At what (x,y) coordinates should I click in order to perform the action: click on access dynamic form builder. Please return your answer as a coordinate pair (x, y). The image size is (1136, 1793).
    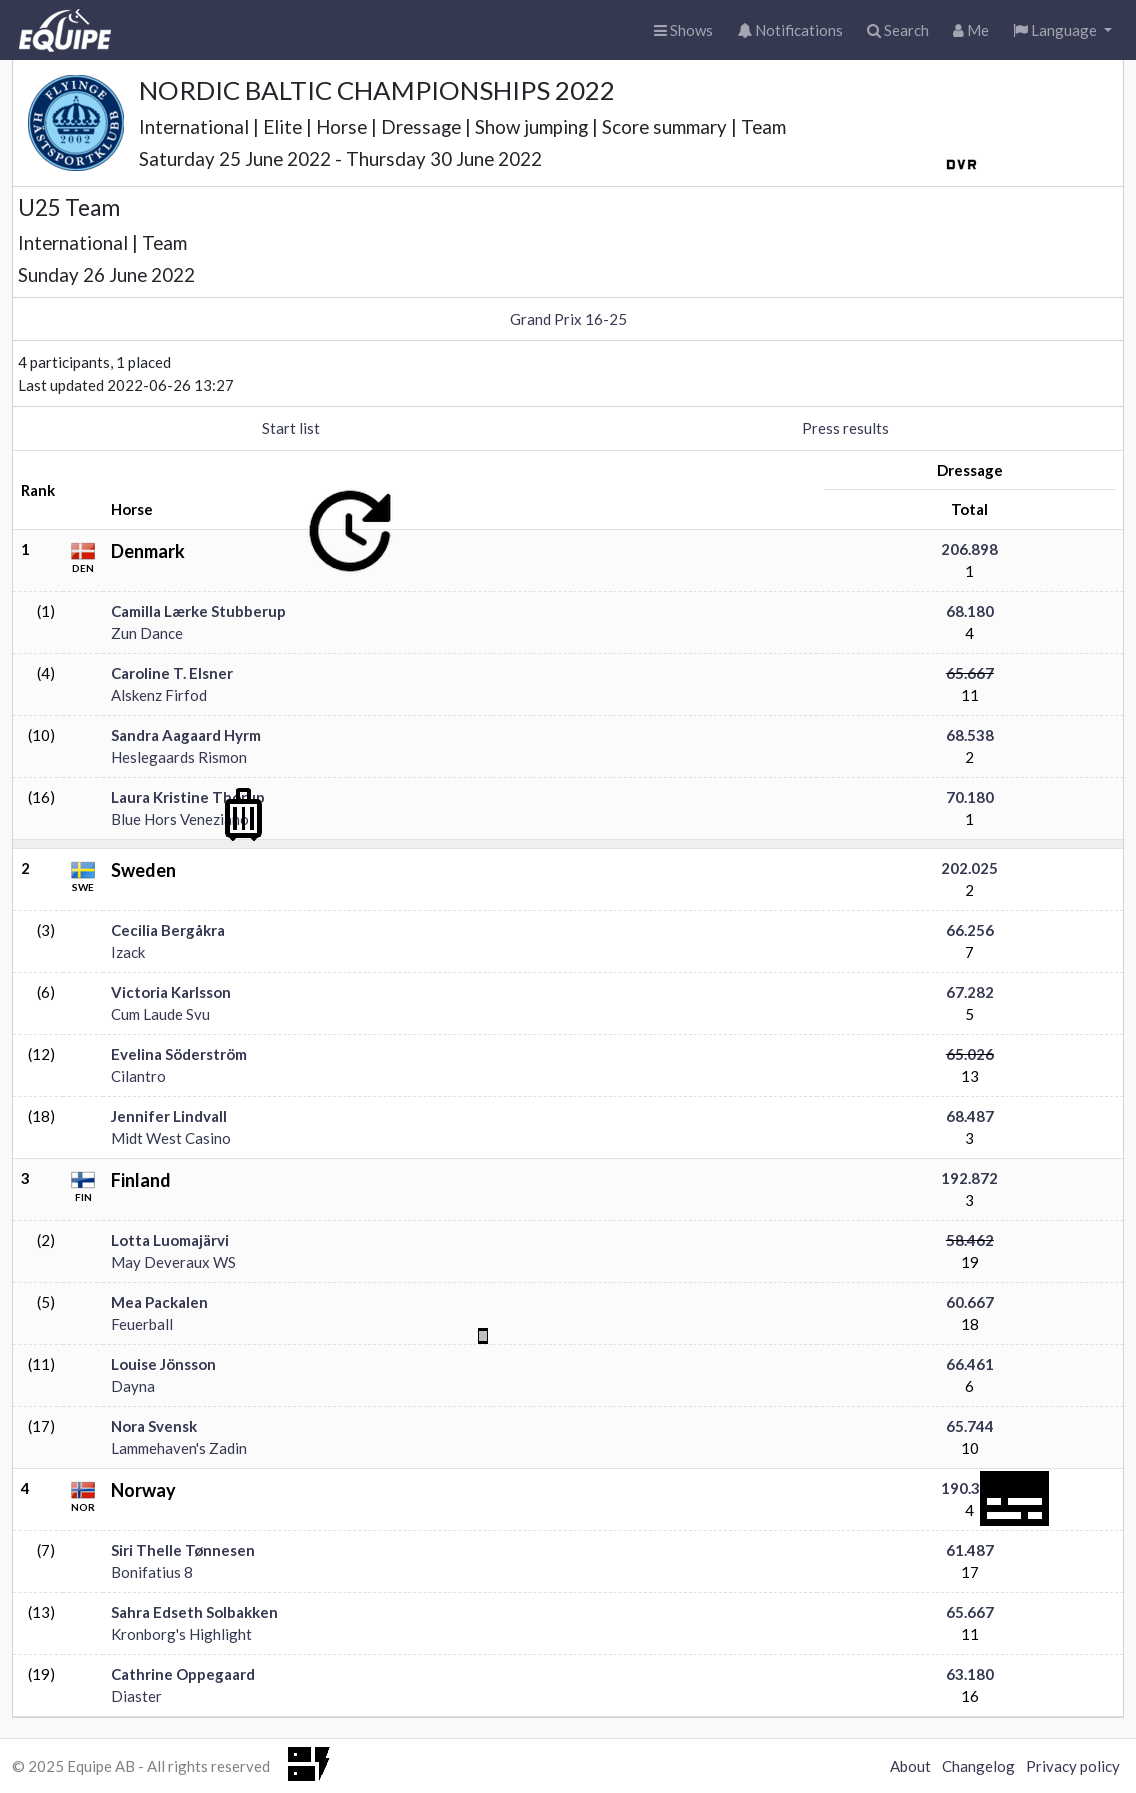
    Looking at the image, I should click on (309, 1764).